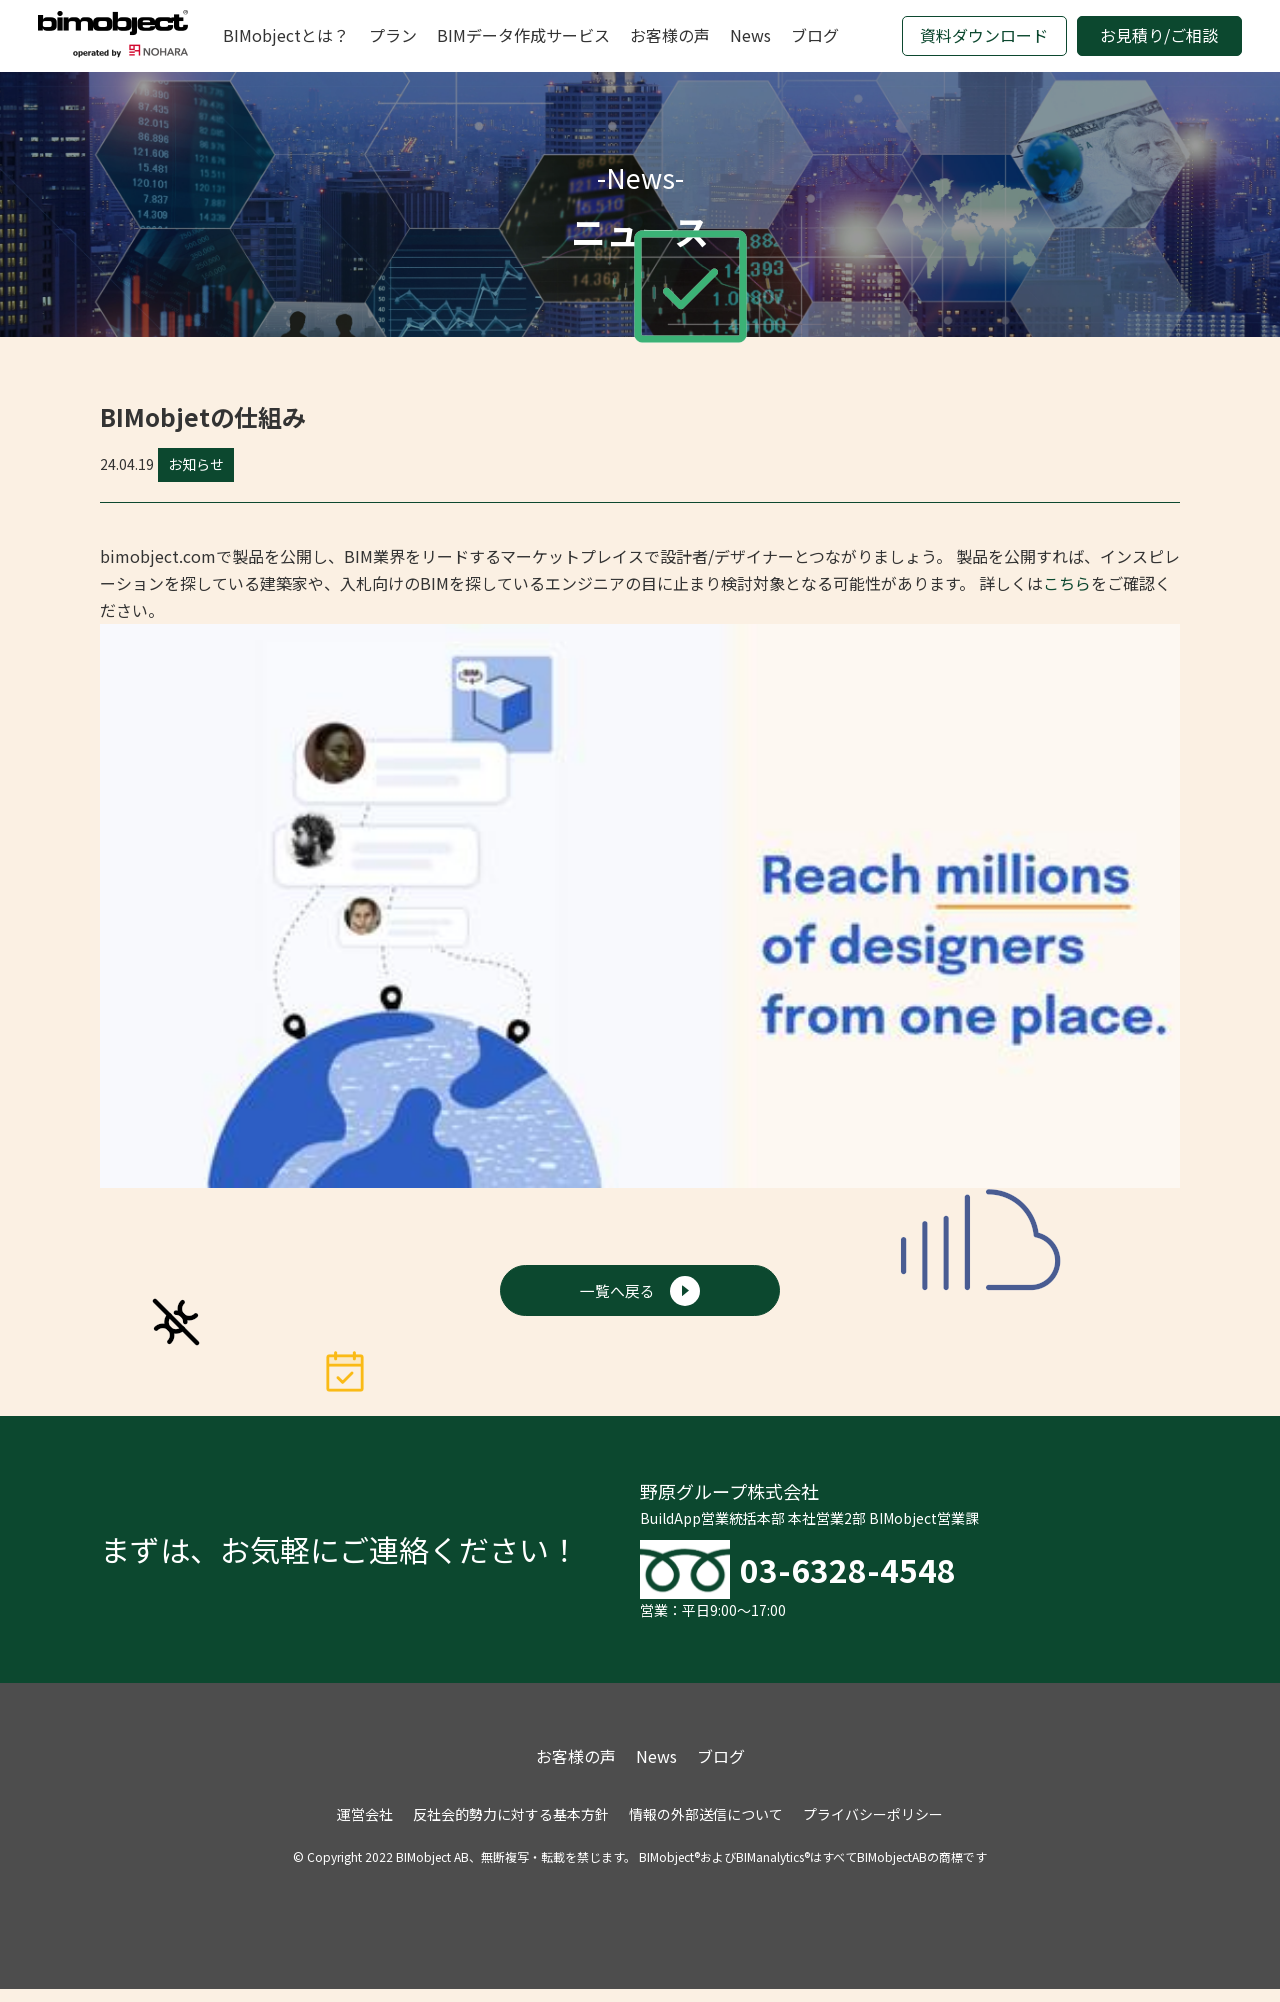 This screenshot has height=2002, width=1280. I want to click on confirm or complete a scheduled event, so click(345, 1373).